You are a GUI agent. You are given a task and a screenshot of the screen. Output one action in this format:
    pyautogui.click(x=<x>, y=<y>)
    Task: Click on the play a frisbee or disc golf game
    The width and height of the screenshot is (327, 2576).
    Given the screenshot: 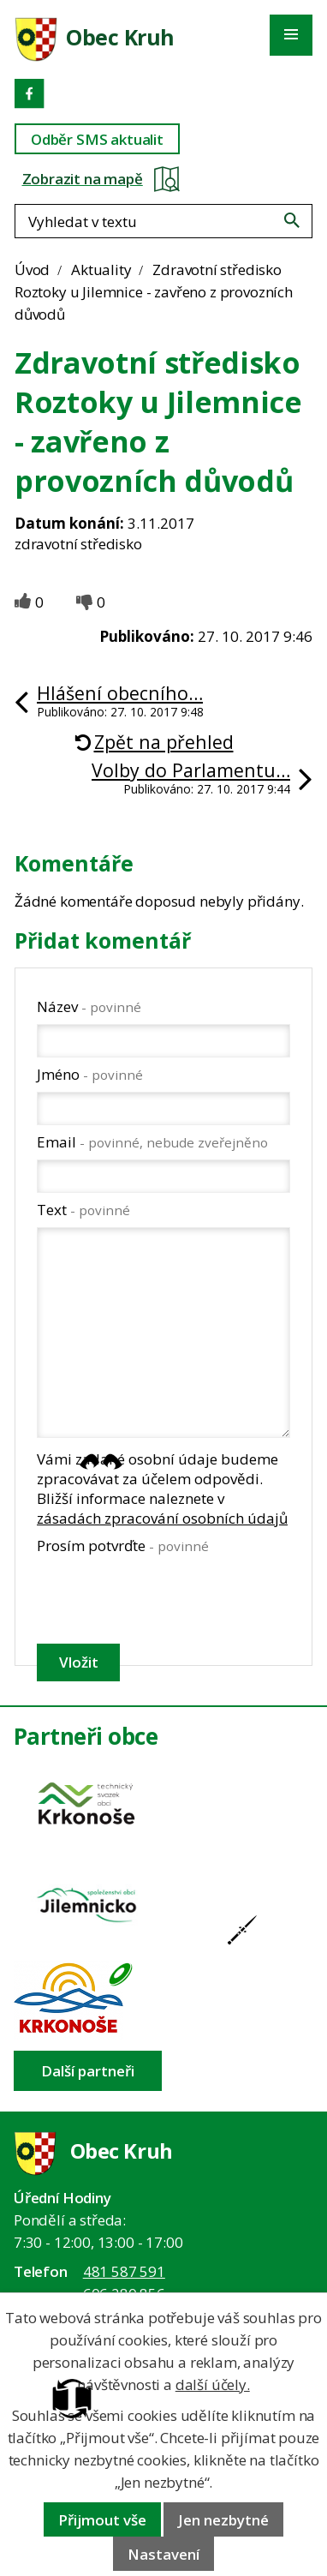 What is the action you would take?
    pyautogui.click(x=121, y=1974)
    